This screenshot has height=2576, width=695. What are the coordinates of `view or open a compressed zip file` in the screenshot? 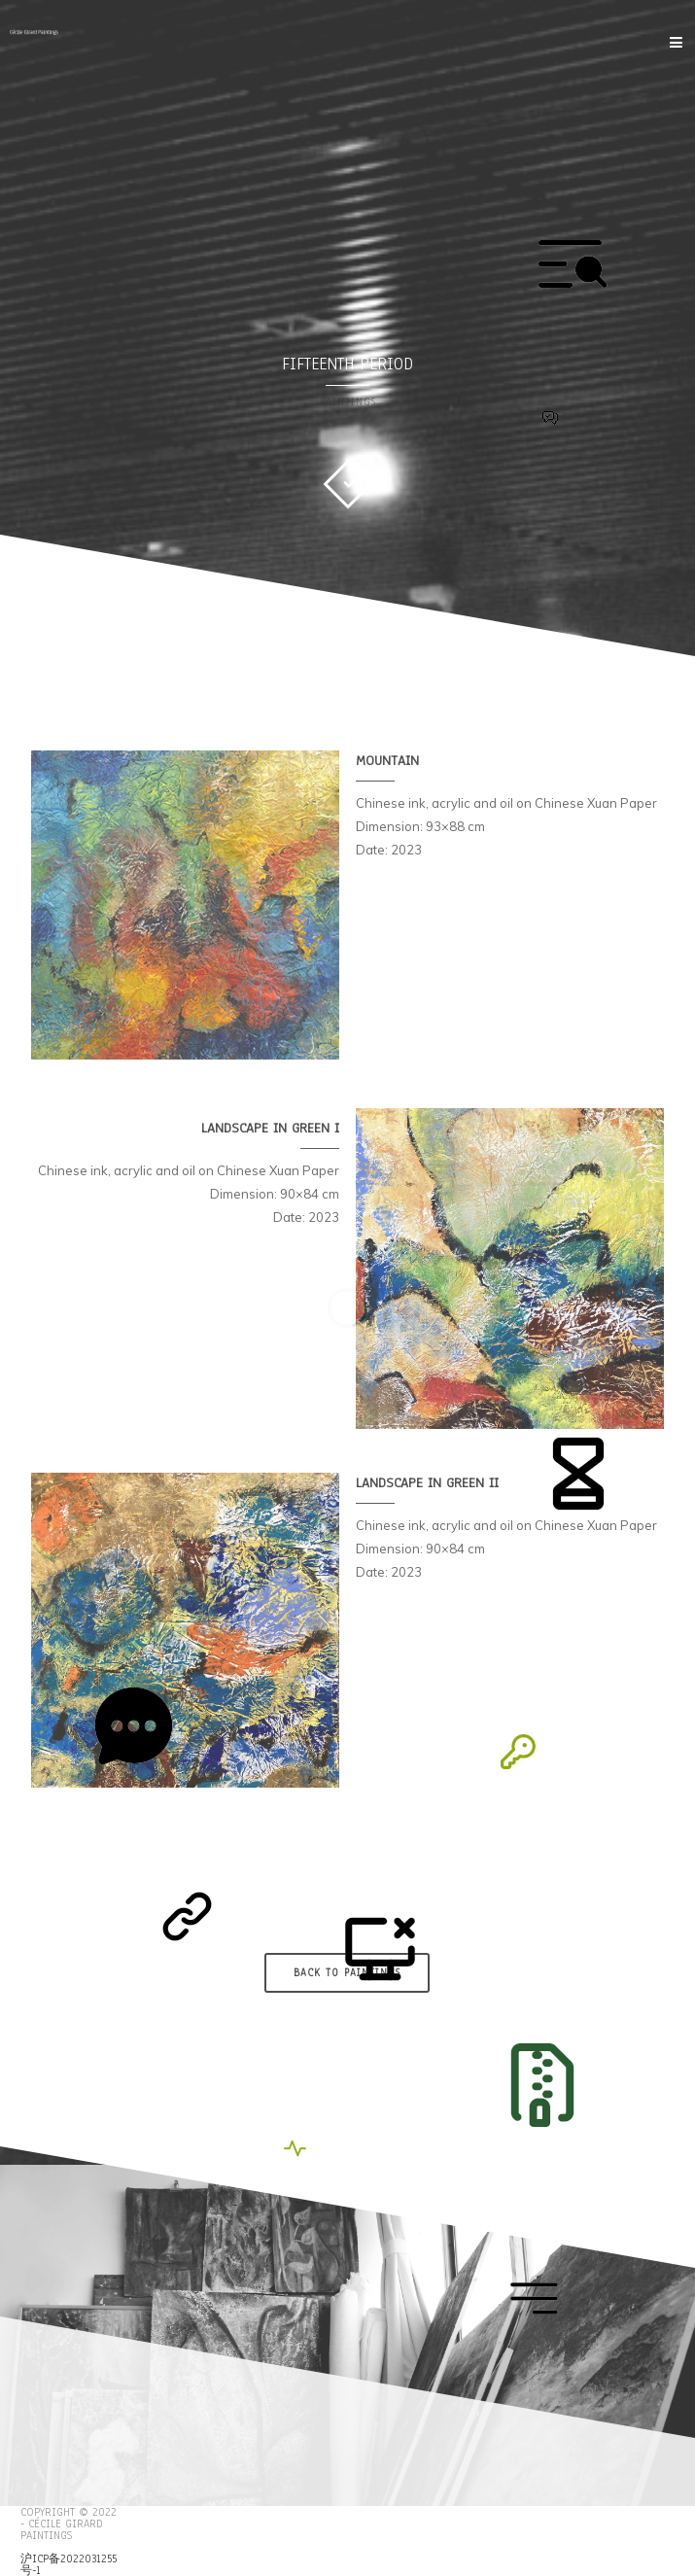 It's located at (542, 2085).